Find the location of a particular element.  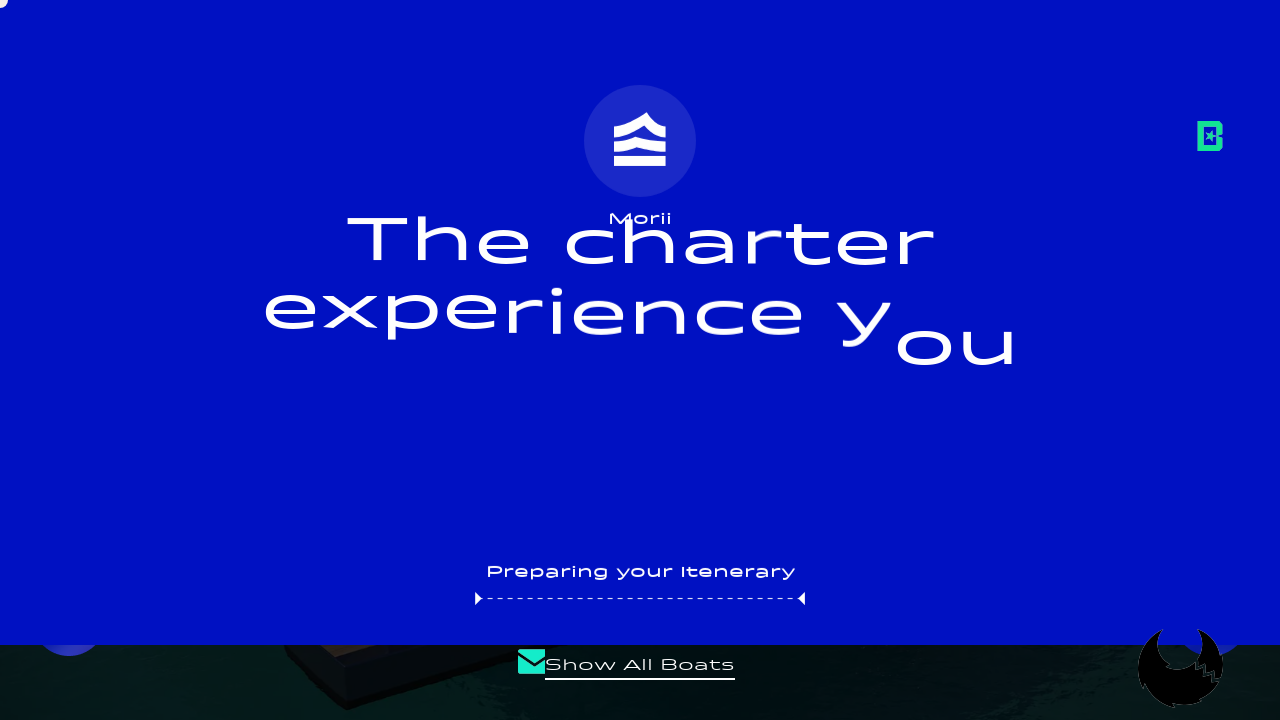

open beatstars music marketplace is located at coordinates (1210, 136).